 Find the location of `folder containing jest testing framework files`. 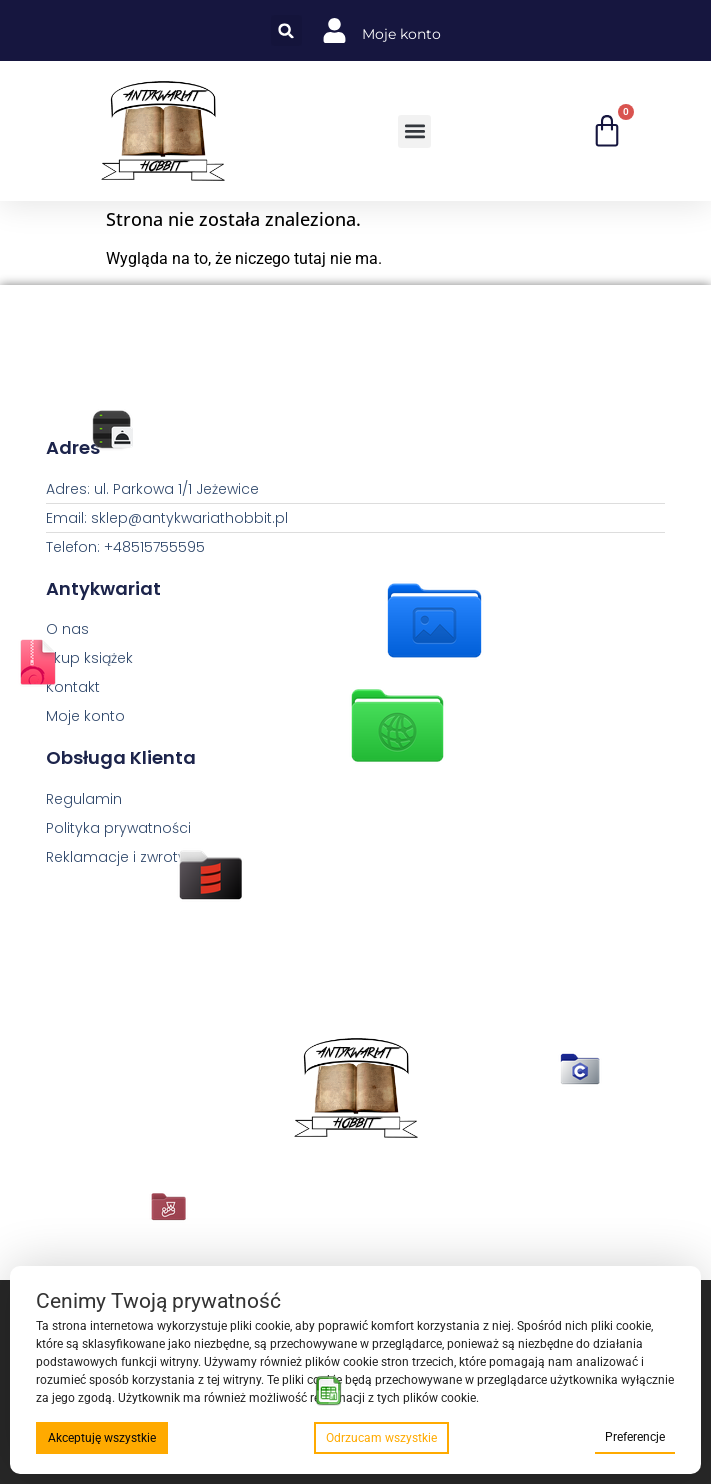

folder containing jest testing framework files is located at coordinates (168, 1207).